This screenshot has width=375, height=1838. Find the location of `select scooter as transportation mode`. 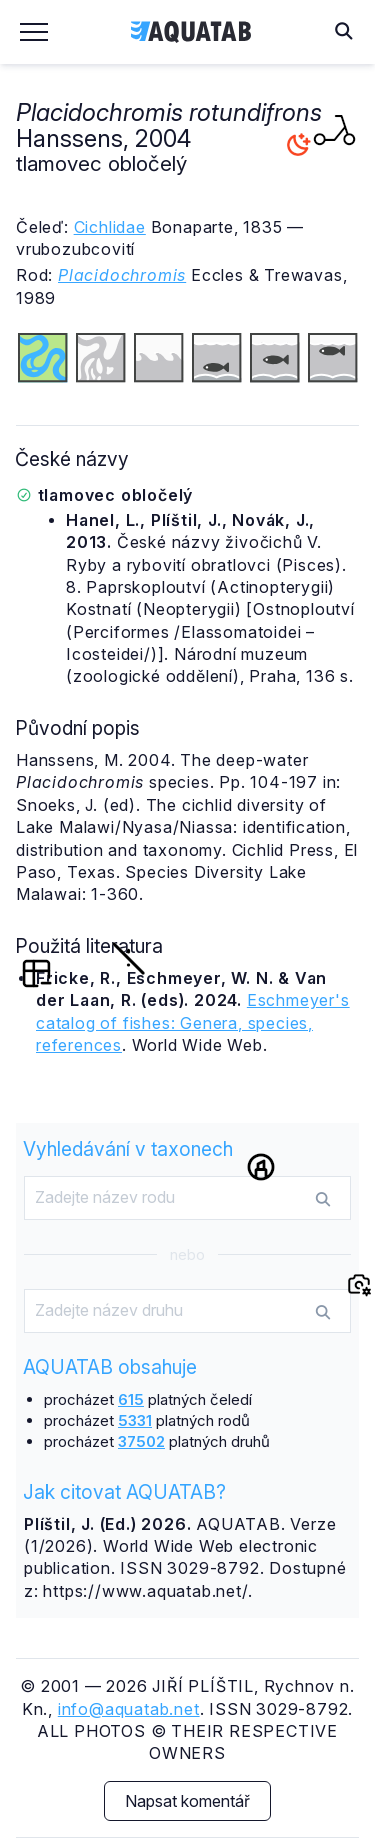

select scooter as transportation mode is located at coordinates (334, 131).